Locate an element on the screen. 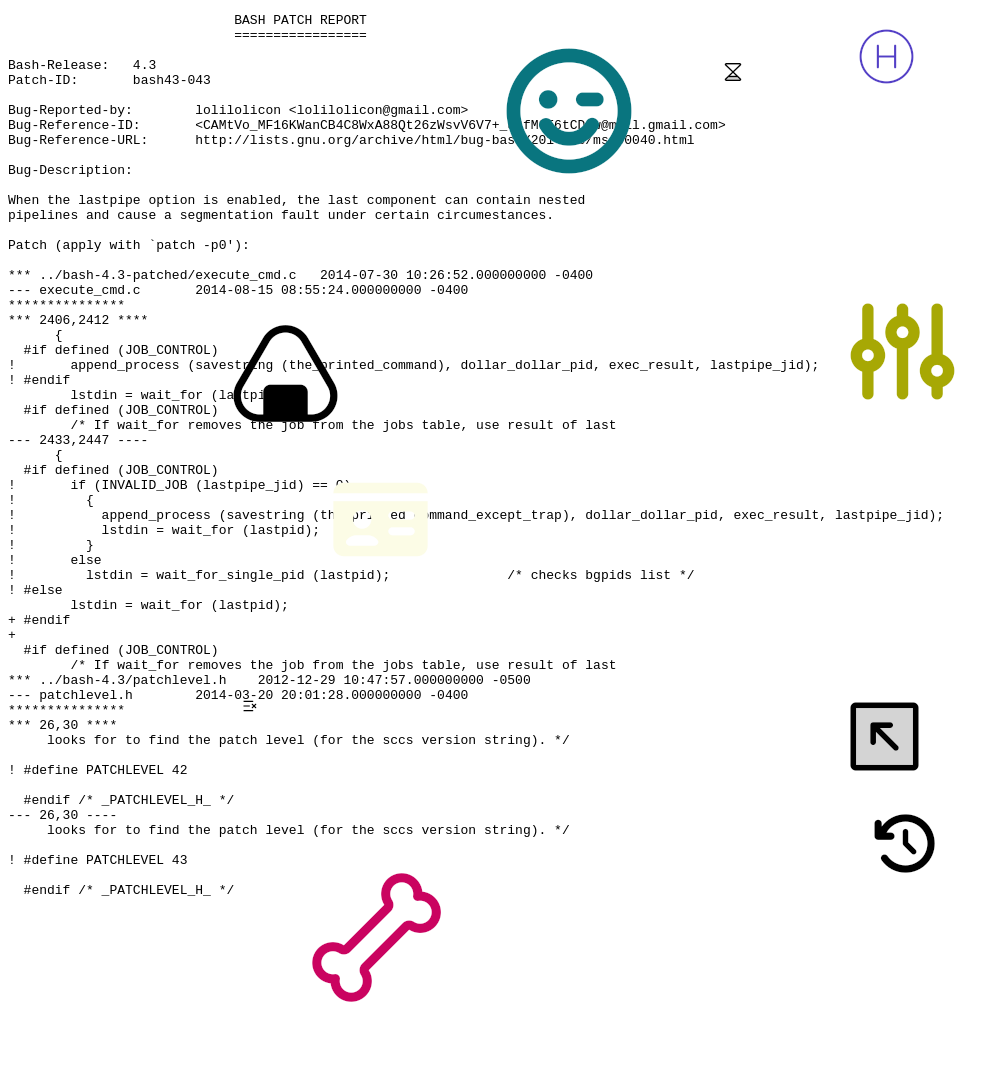  remove item from list is located at coordinates (250, 706).